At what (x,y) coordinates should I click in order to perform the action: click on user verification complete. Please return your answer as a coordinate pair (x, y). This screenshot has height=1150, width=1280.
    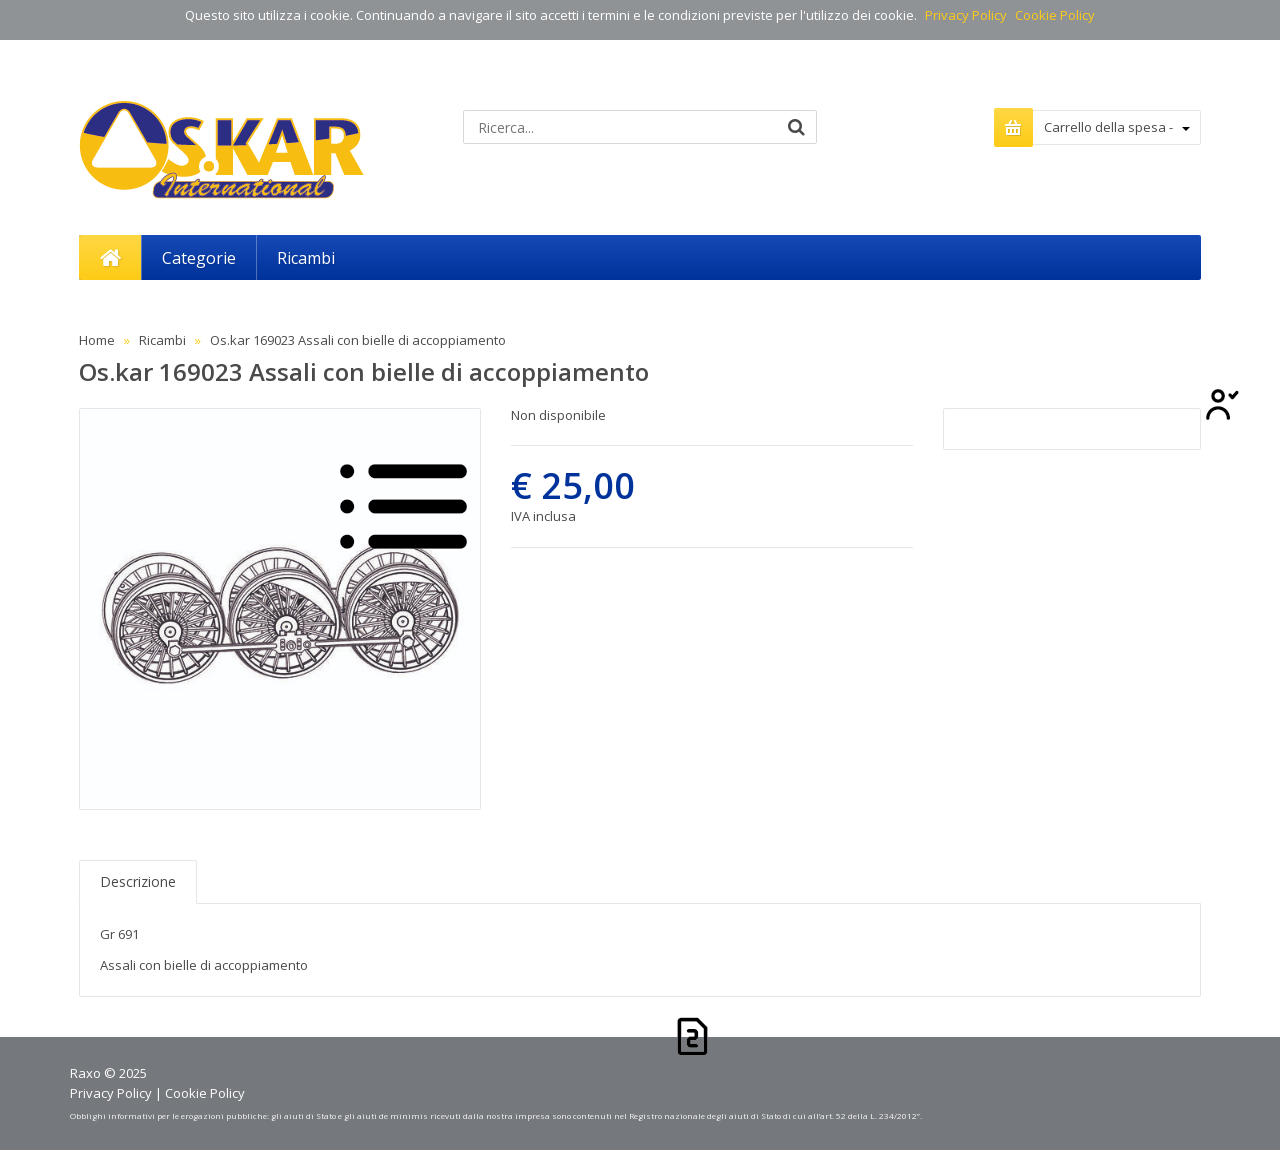
    Looking at the image, I should click on (1221, 404).